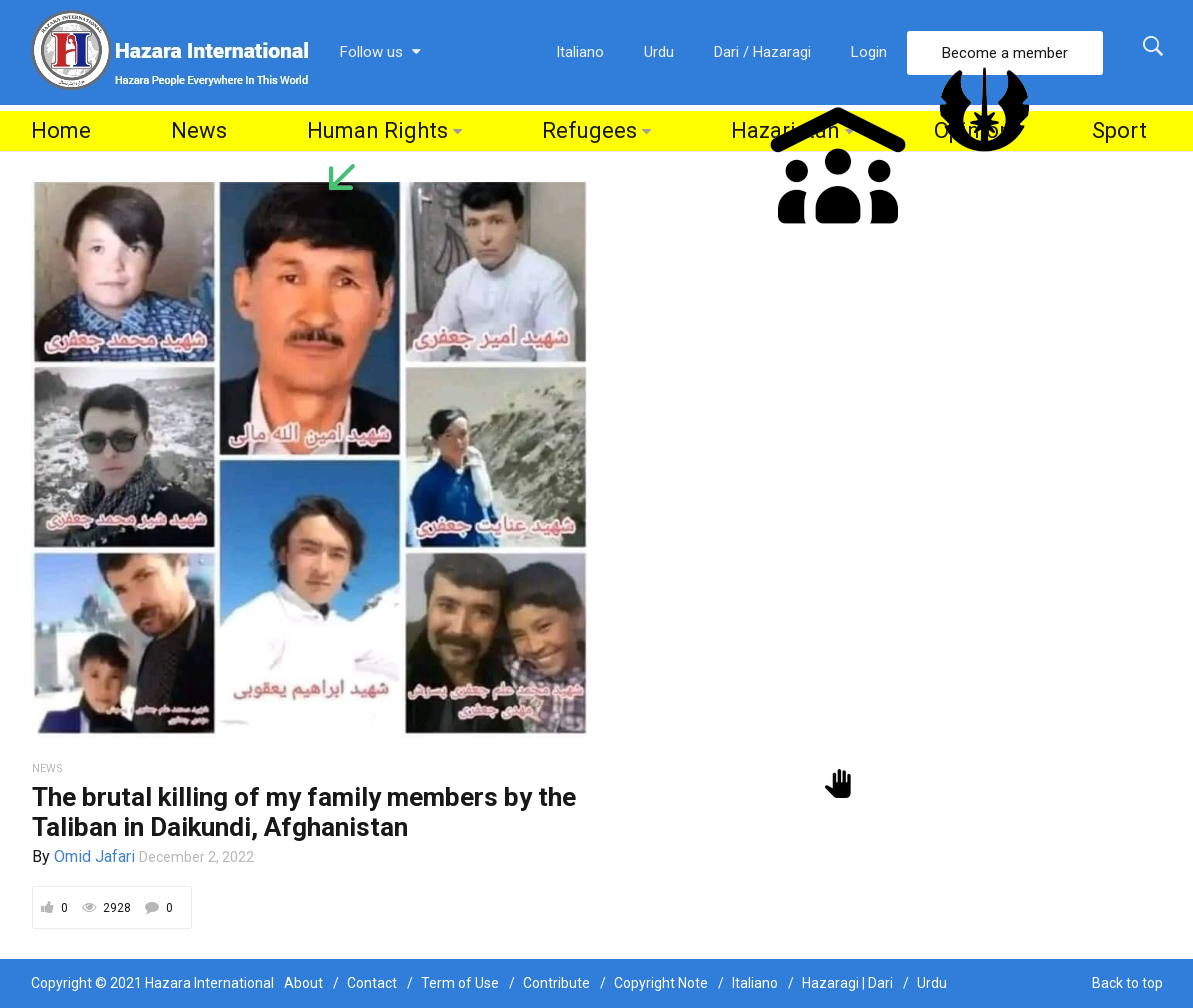 The width and height of the screenshot is (1193, 1008). What do you see at coordinates (984, 109) in the screenshot?
I see `indicates Jedi Order affiliation or Star Wars themed content` at bounding box center [984, 109].